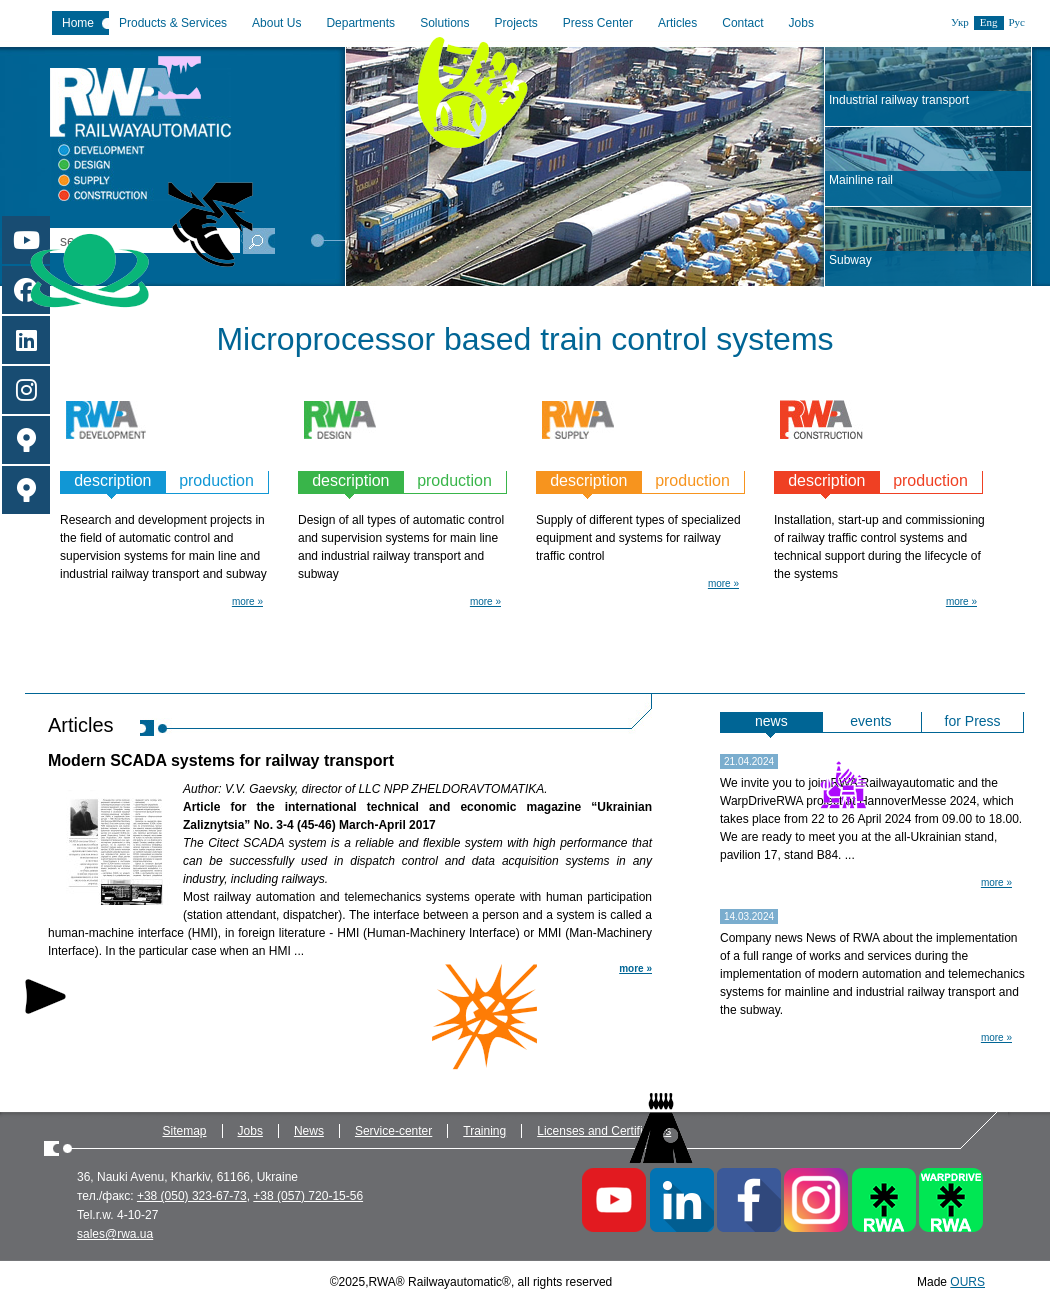 This screenshot has height=1301, width=1050. Describe the element at coordinates (472, 92) in the screenshot. I see `baseball or softball category` at that location.